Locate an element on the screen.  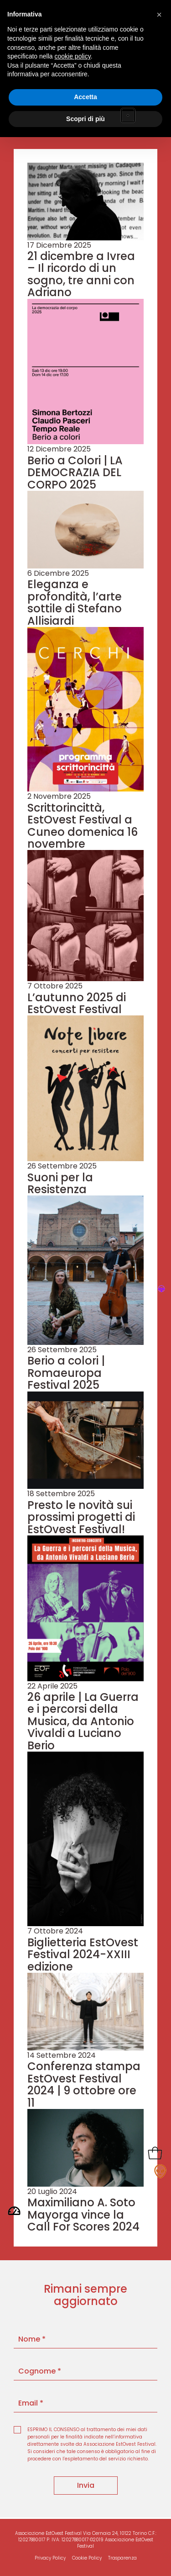
view your shopping bag is located at coordinates (155, 2154).